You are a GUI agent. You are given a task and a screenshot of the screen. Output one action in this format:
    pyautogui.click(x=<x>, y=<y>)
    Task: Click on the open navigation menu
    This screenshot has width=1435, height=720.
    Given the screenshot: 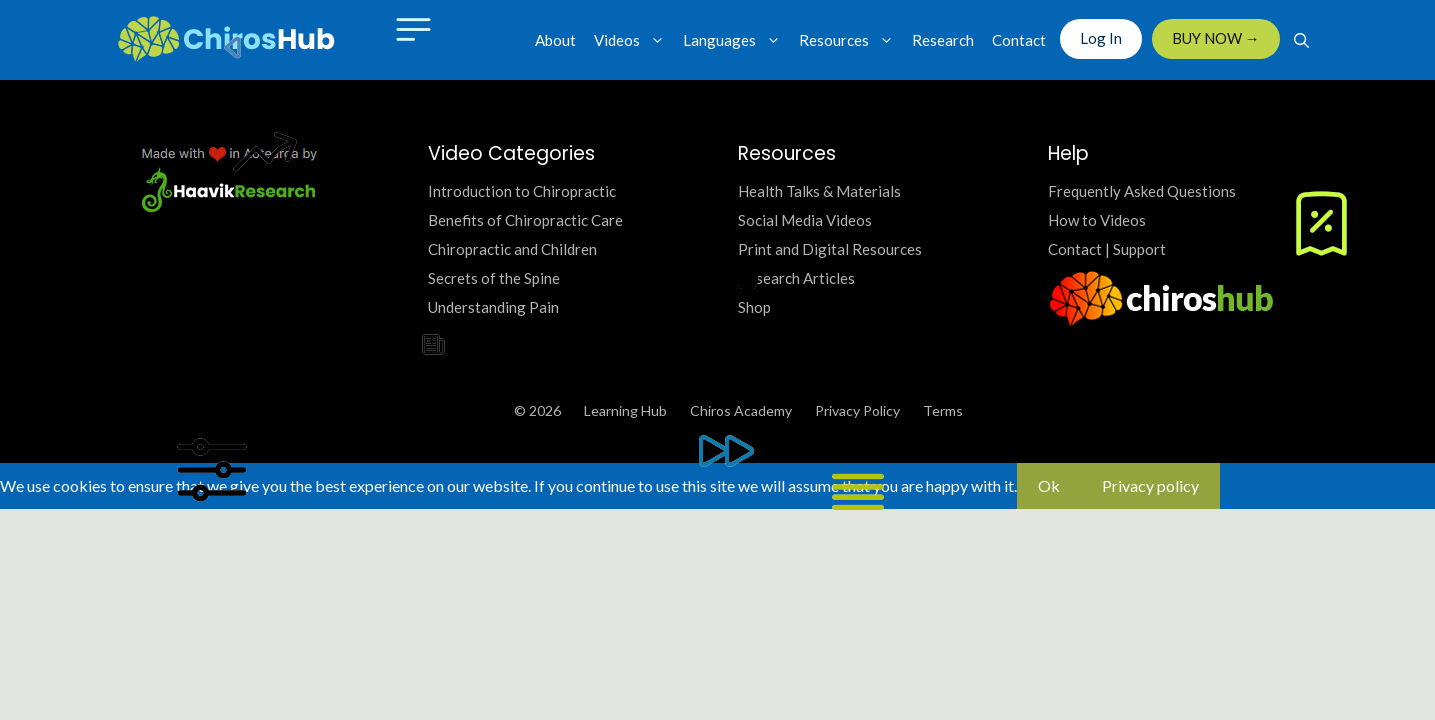 What is the action you would take?
    pyautogui.click(x=413, y=29)
    